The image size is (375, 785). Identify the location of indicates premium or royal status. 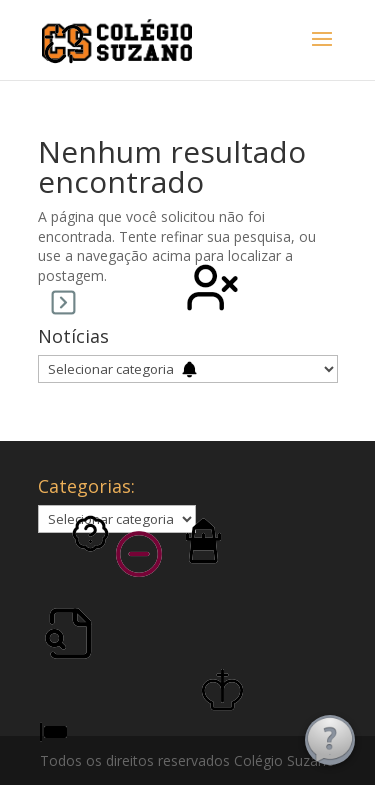
(222, 692).